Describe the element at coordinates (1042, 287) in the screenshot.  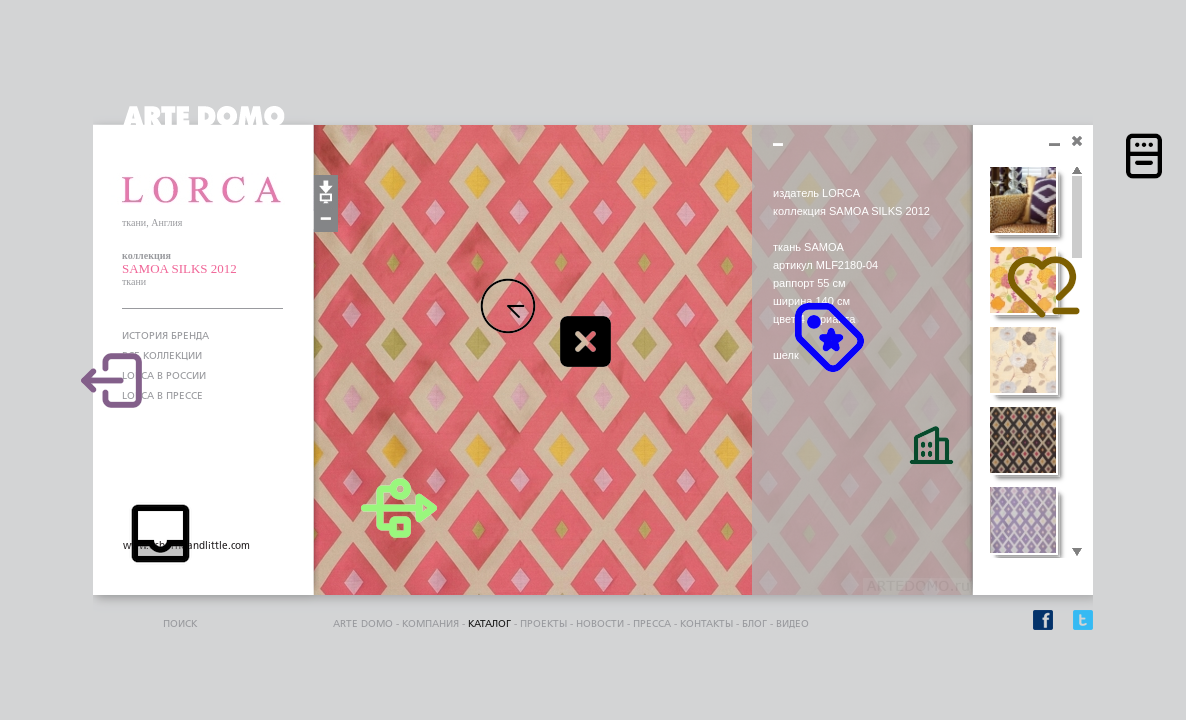
I see `remove from favorites` at that location.